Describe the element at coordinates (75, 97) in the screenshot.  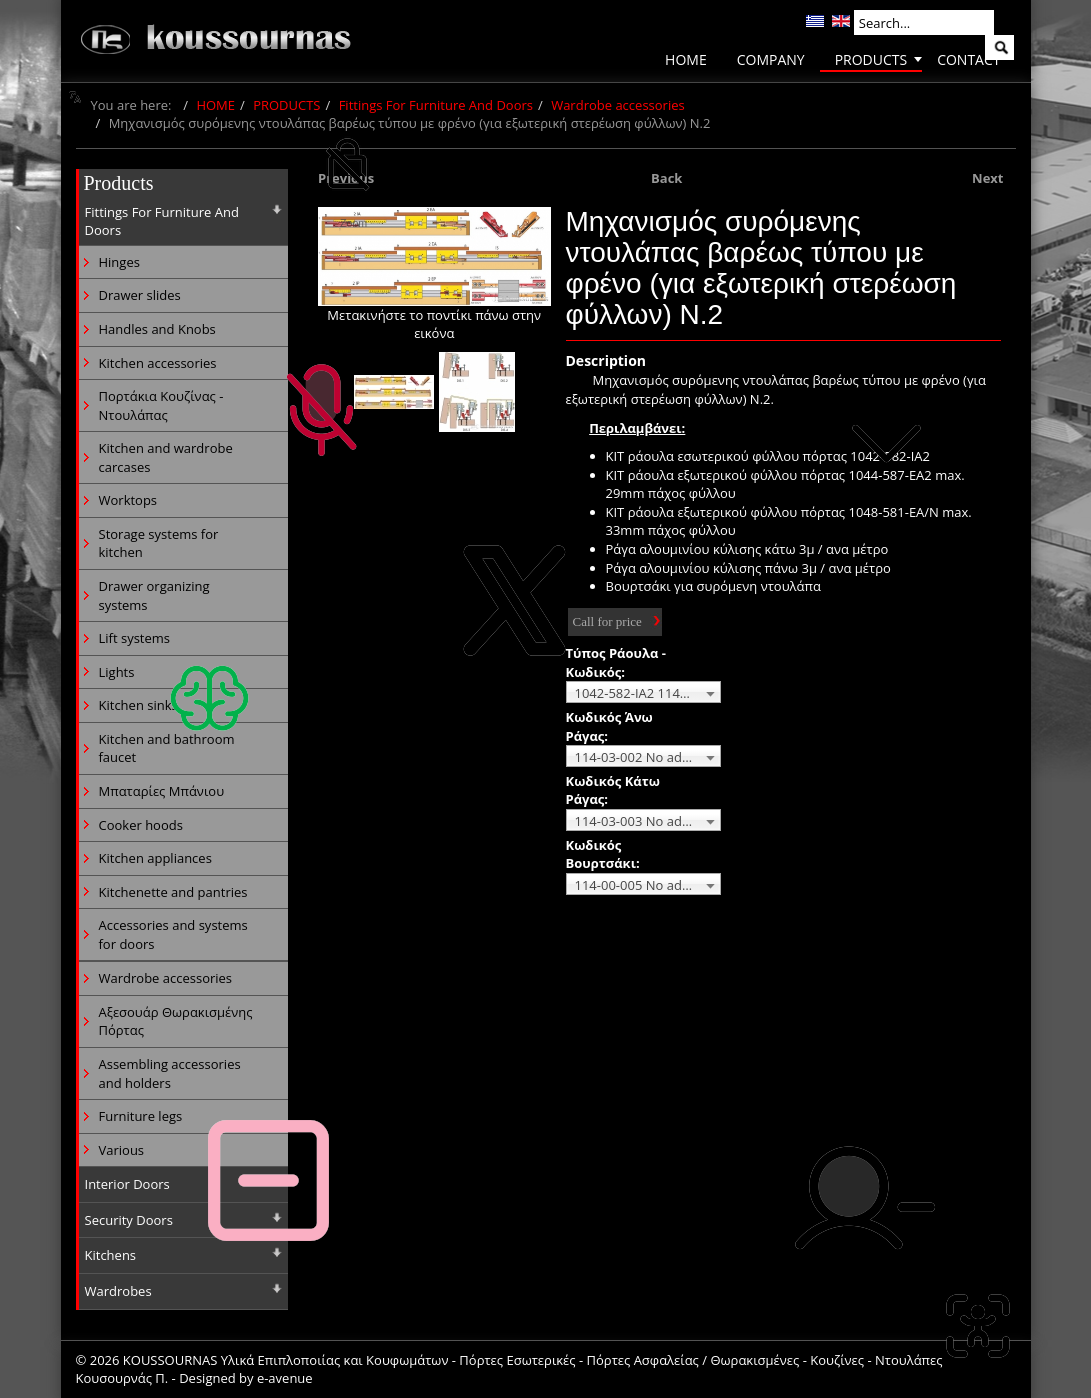
I see `switch to Japanese katakana input` at that location.